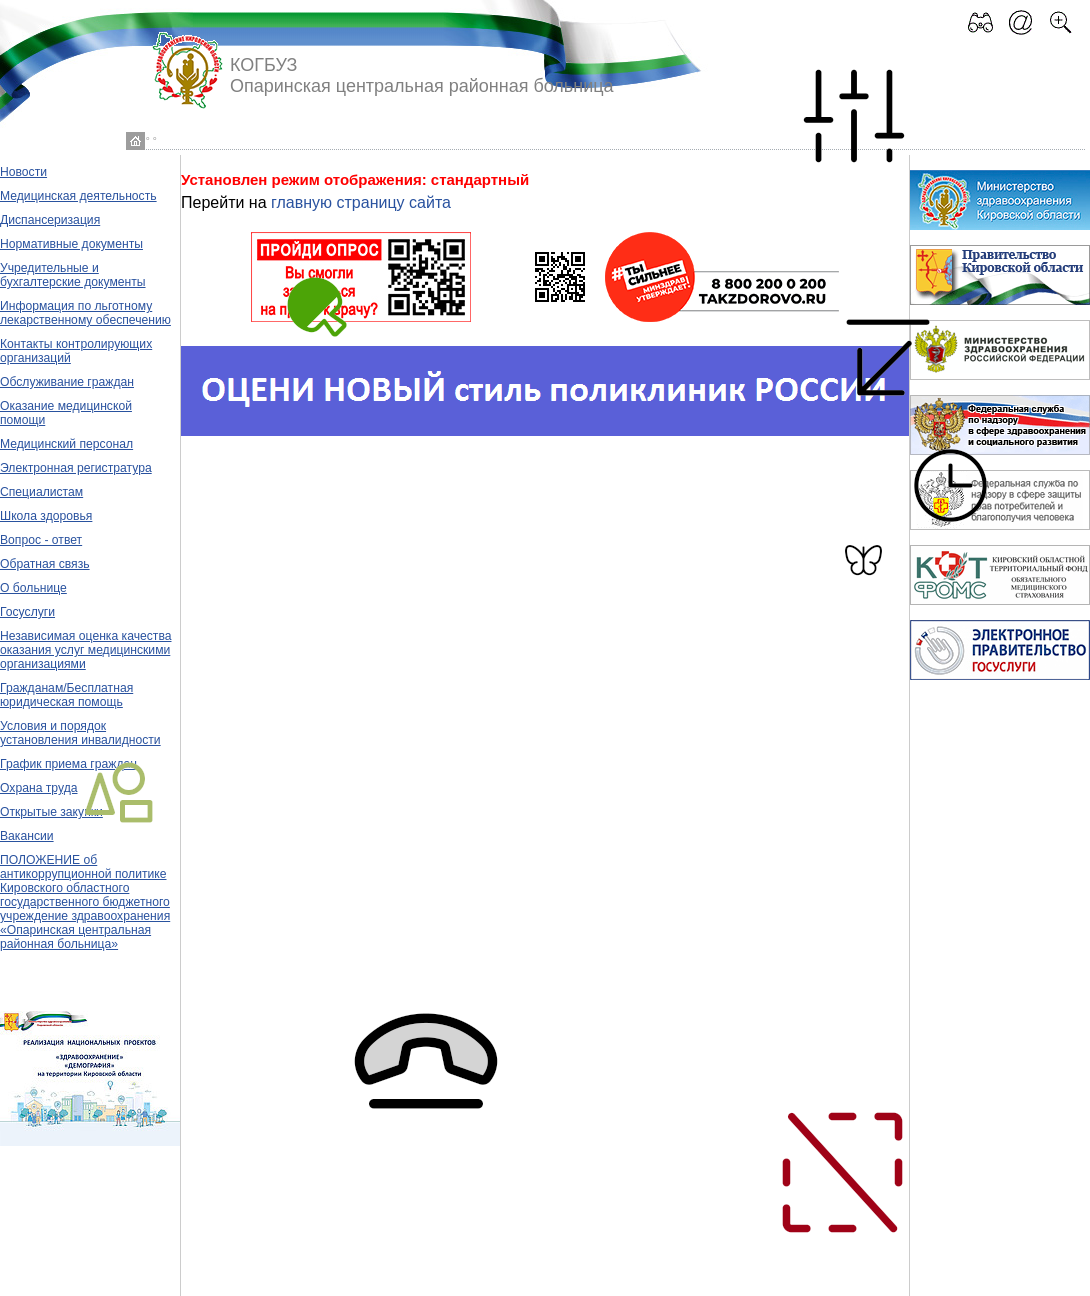 The width and height of the screenshot is (1090, 1296). I want to click on move item to bottom-left corner, so click(884, 357).